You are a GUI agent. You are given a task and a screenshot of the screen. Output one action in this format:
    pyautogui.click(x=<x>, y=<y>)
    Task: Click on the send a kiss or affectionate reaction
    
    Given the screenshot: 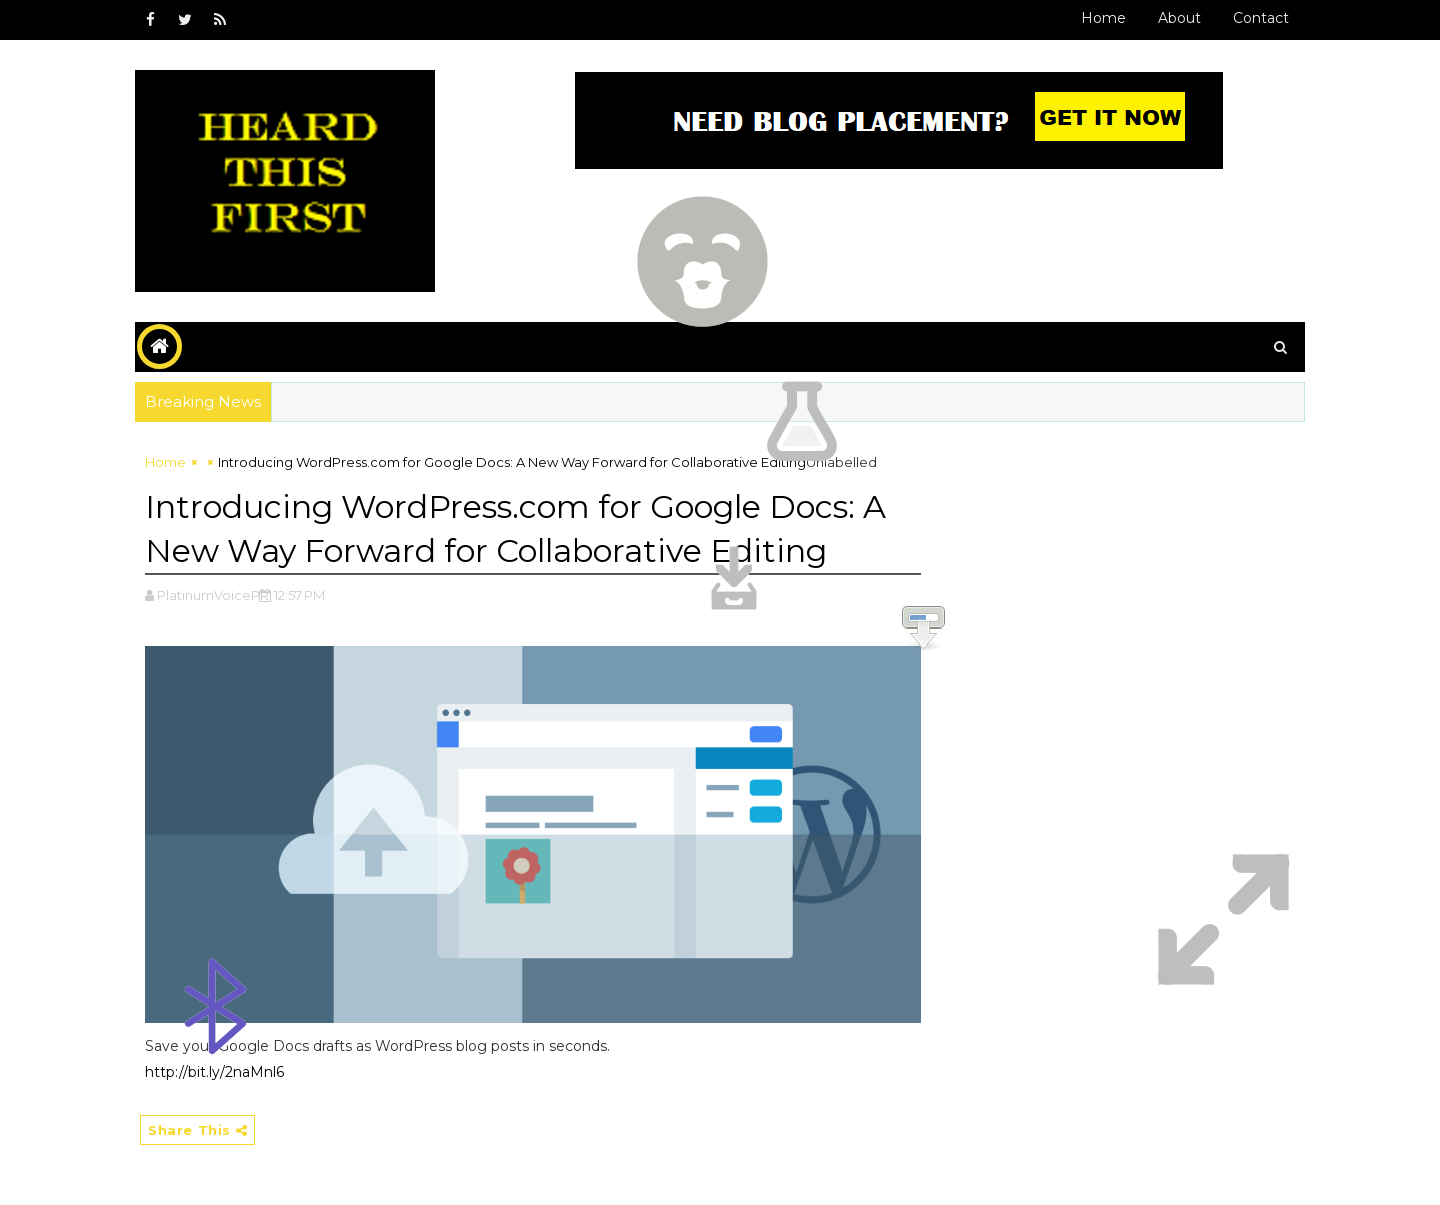 What is the action you would take?
    pyautogui.click(x=702, y=261)
    